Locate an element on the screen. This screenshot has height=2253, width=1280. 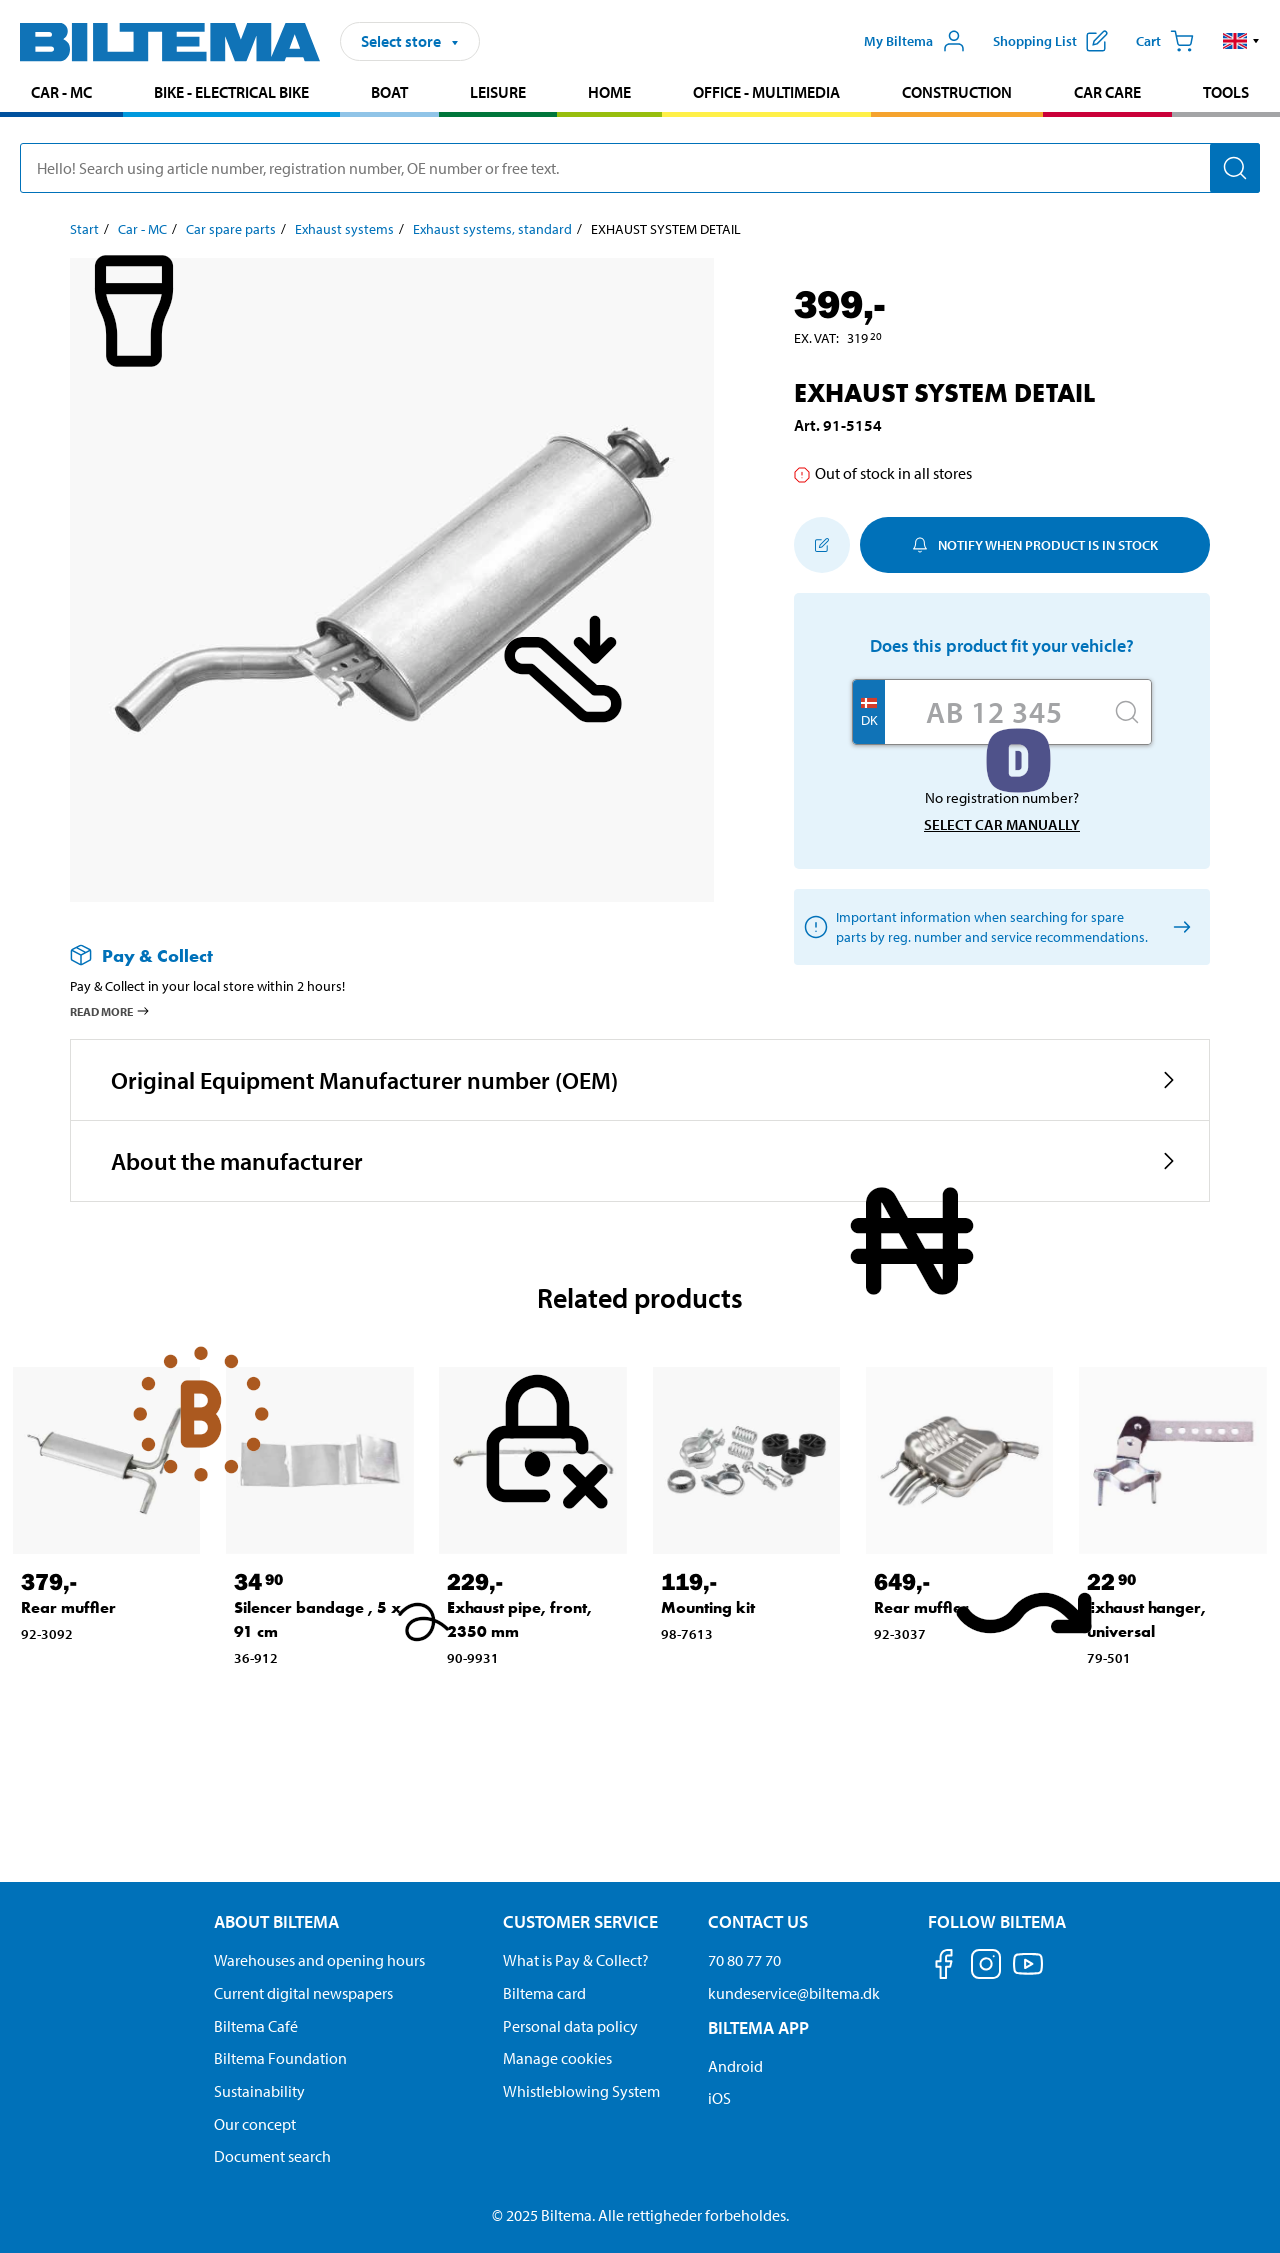
browse nearby bars or pubs is located at coordinates (134, 311).